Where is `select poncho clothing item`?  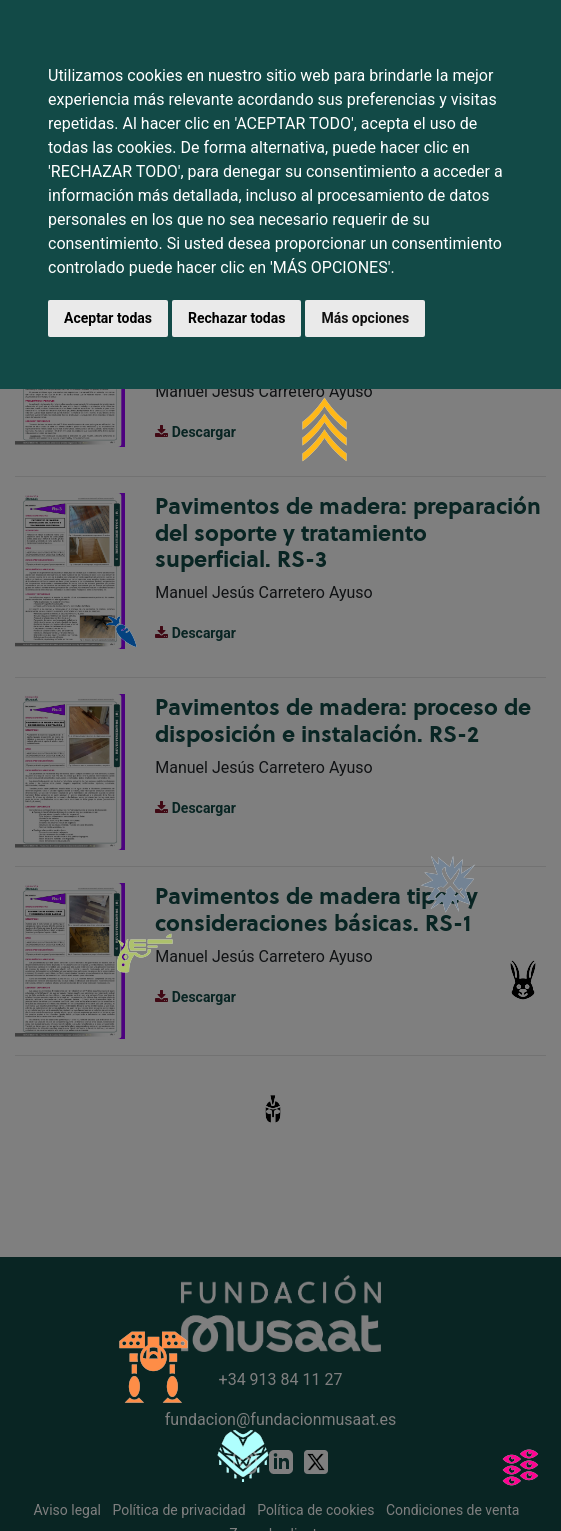
select poncho clothing item is located at coordinates (243, 1456).